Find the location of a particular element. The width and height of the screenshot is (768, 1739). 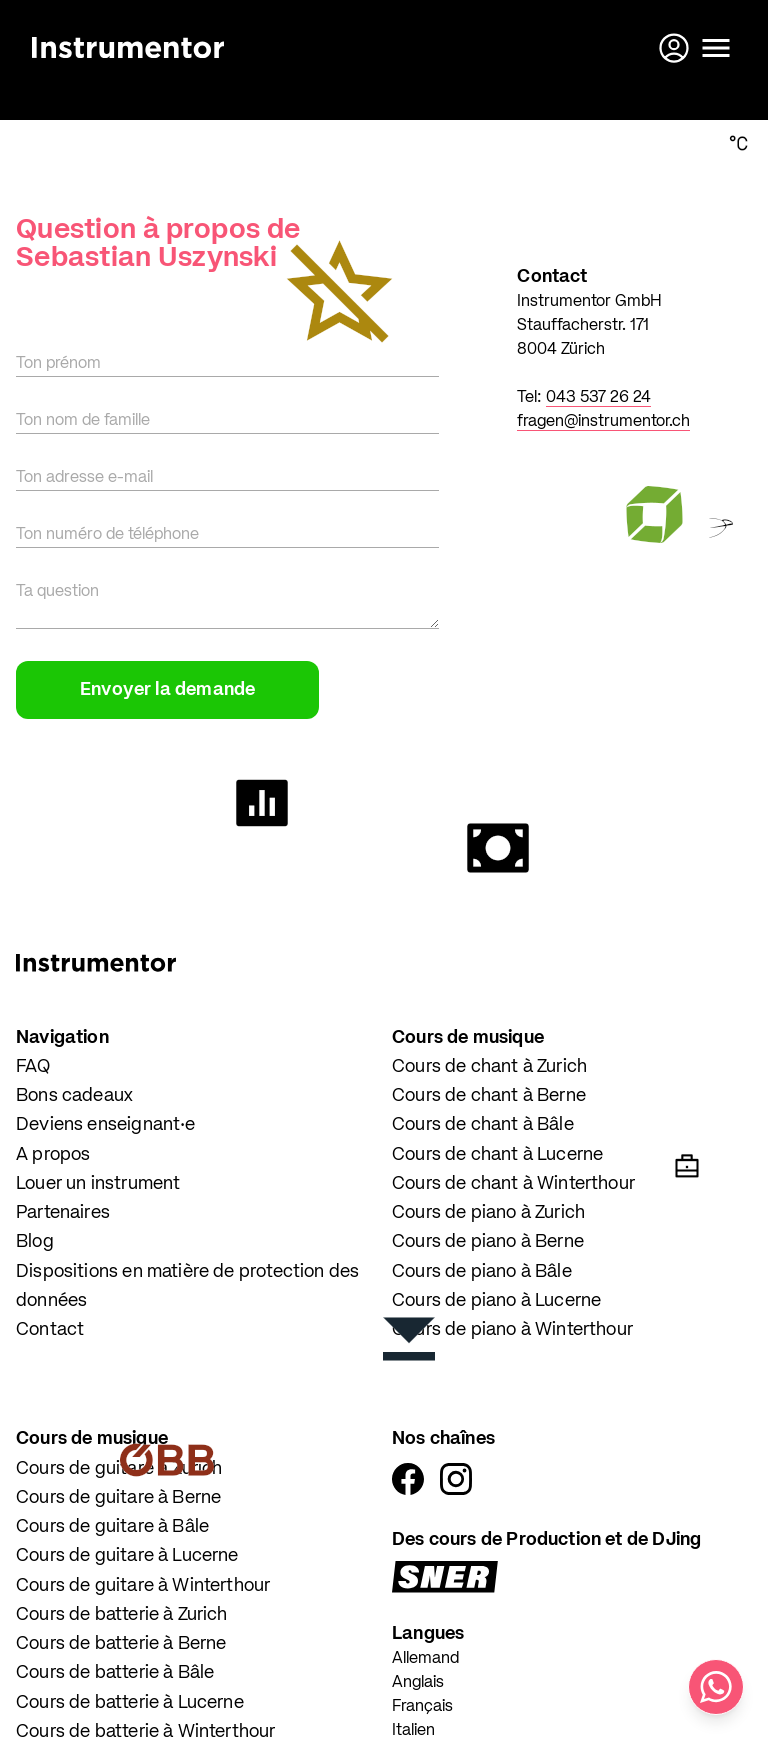

skip to bottom of page or list is located at coordinates (409, 1339).